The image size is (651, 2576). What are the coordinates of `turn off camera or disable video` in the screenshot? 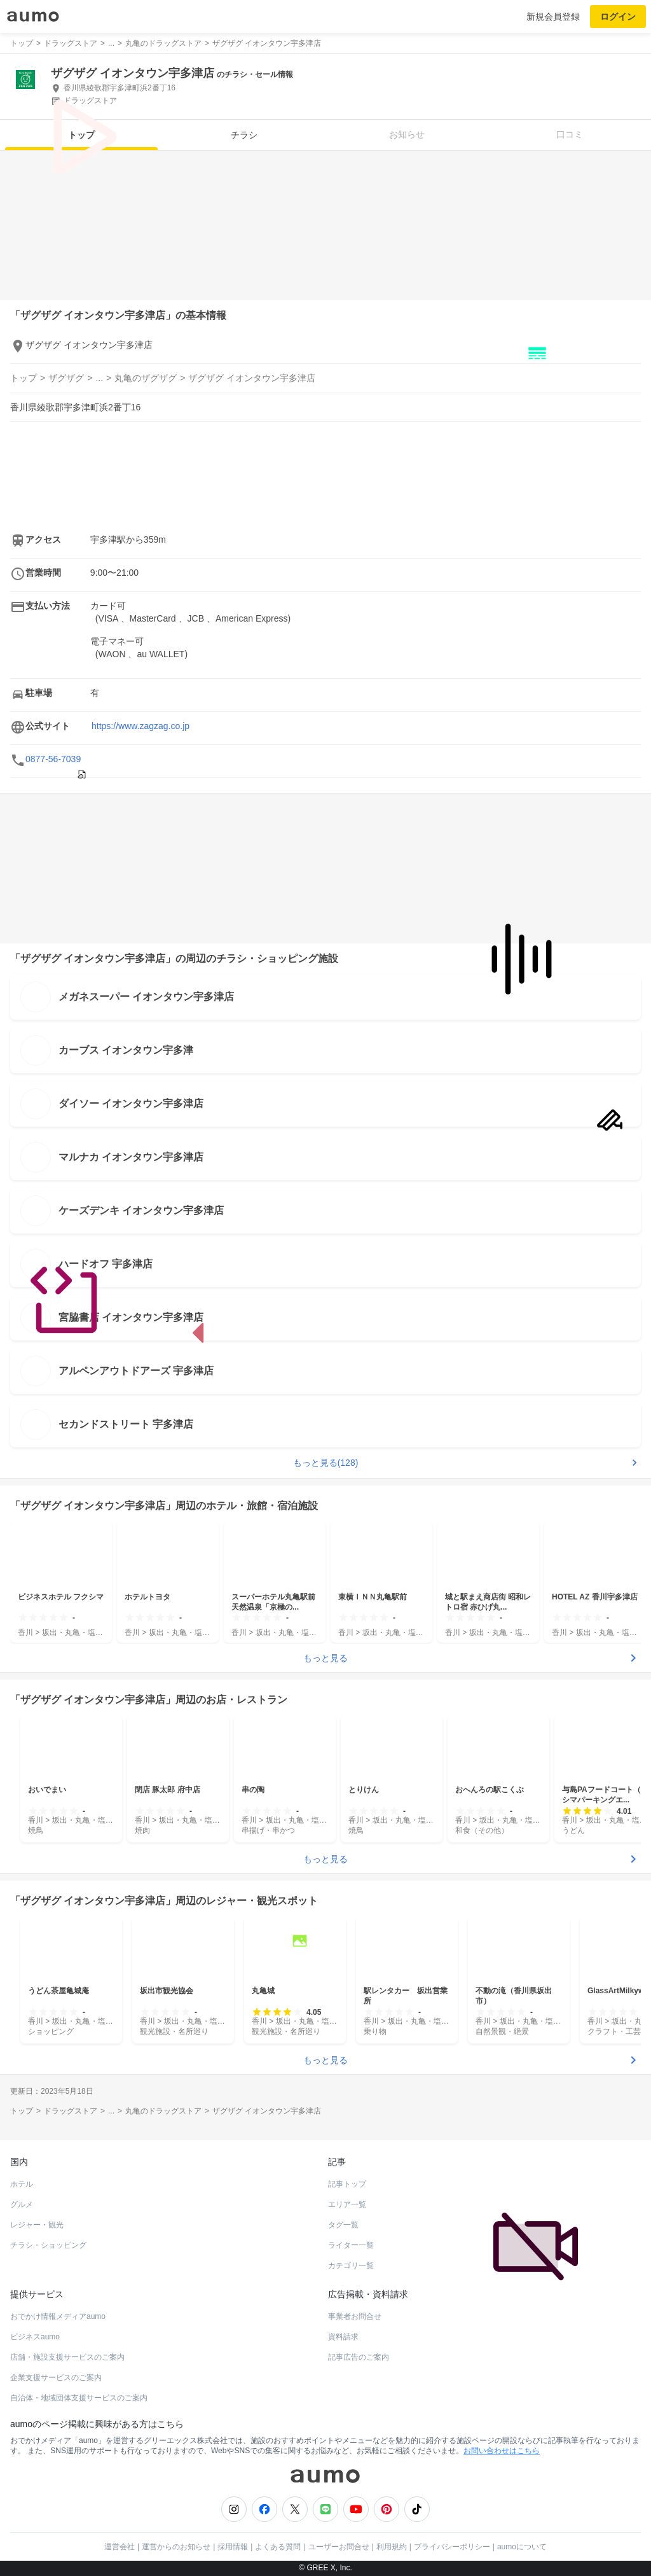 It's located at (533, 2246).